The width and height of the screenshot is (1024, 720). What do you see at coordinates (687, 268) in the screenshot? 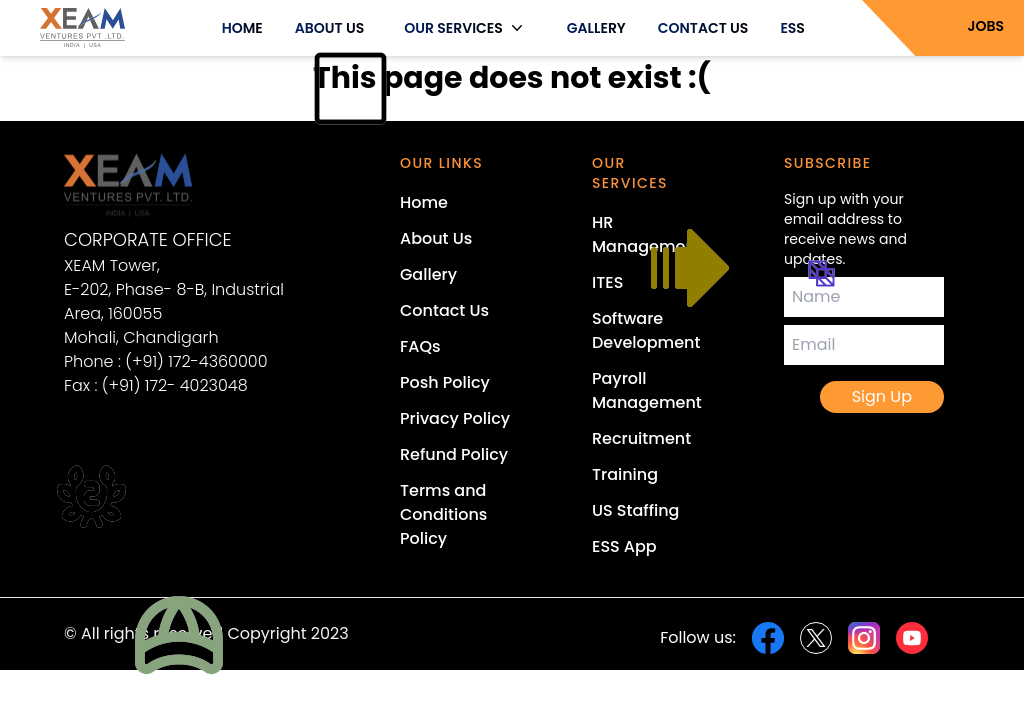
I see `skip forward or advance multiple steps` at bounding box center [687, 268].